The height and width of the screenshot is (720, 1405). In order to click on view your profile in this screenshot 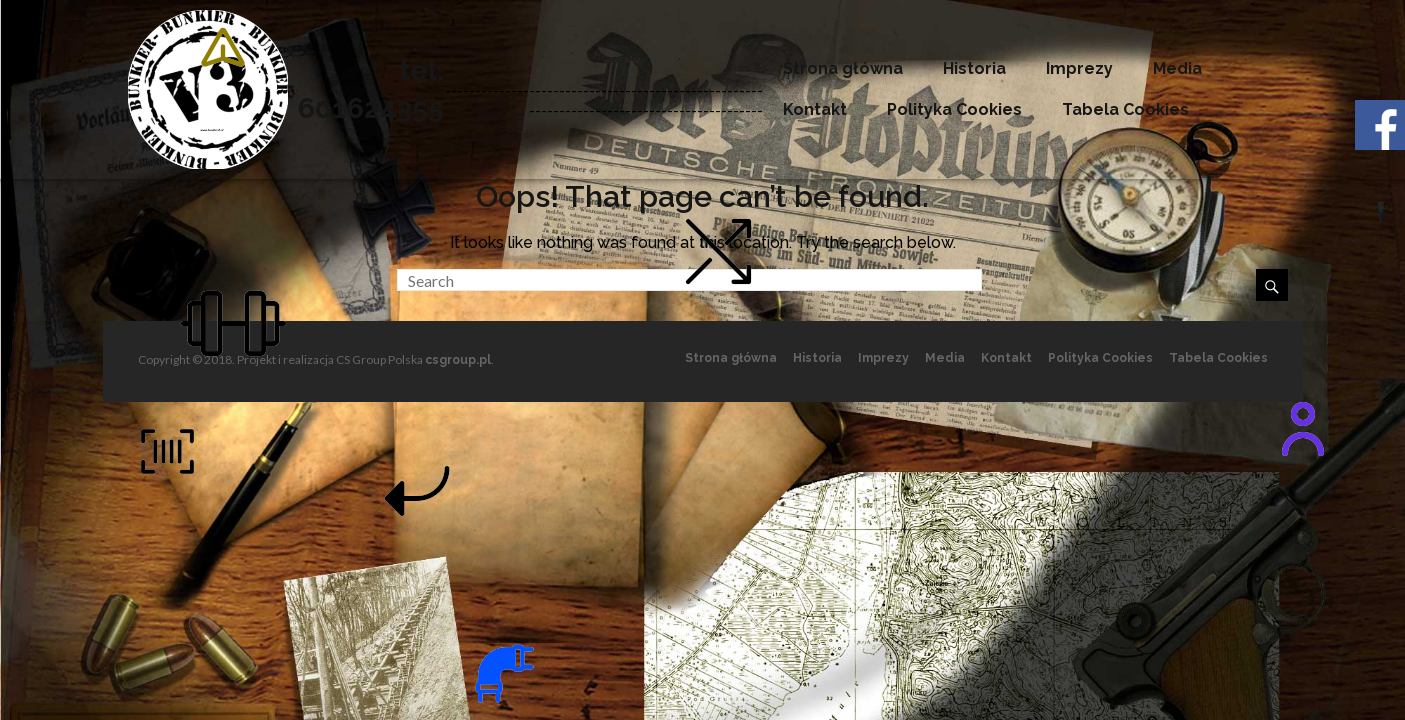, I will do `click(1303, 429)`.